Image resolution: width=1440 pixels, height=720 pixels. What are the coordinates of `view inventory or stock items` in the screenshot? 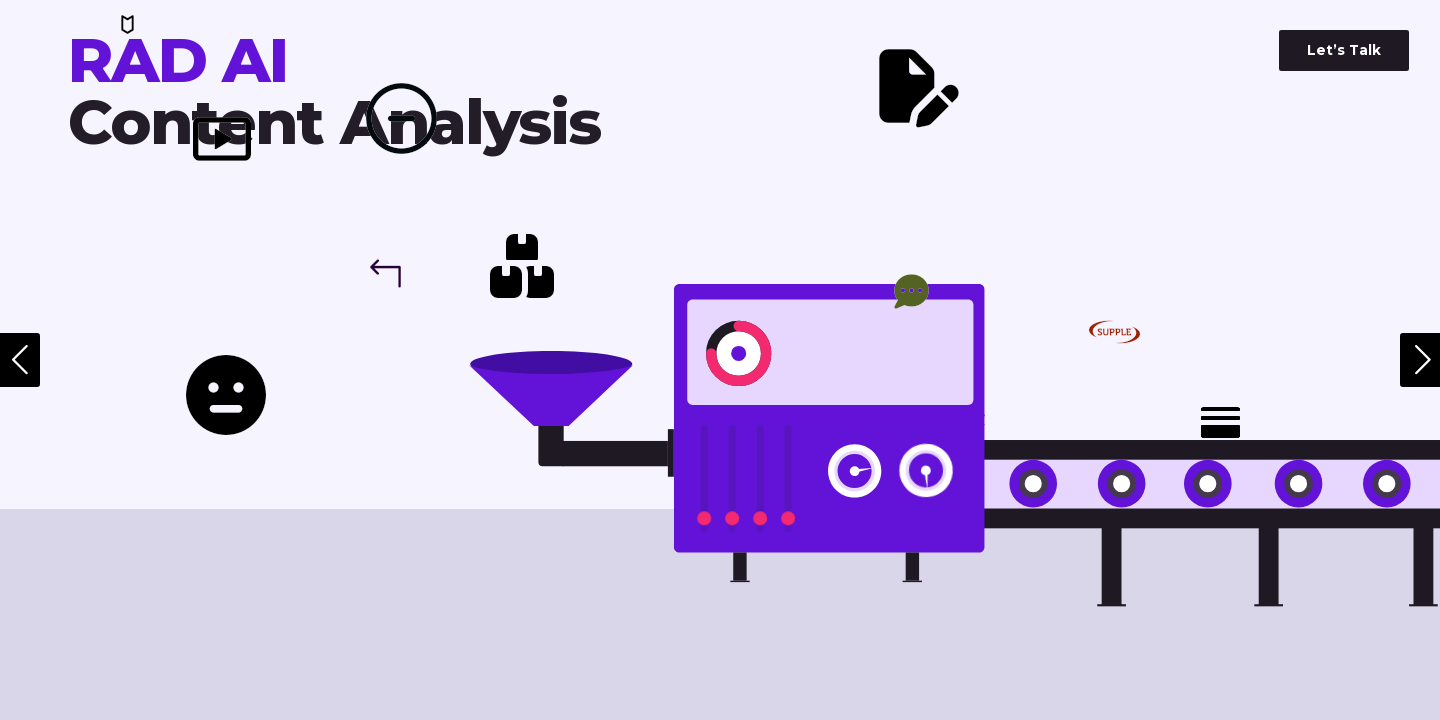 It's located at (522, 266).